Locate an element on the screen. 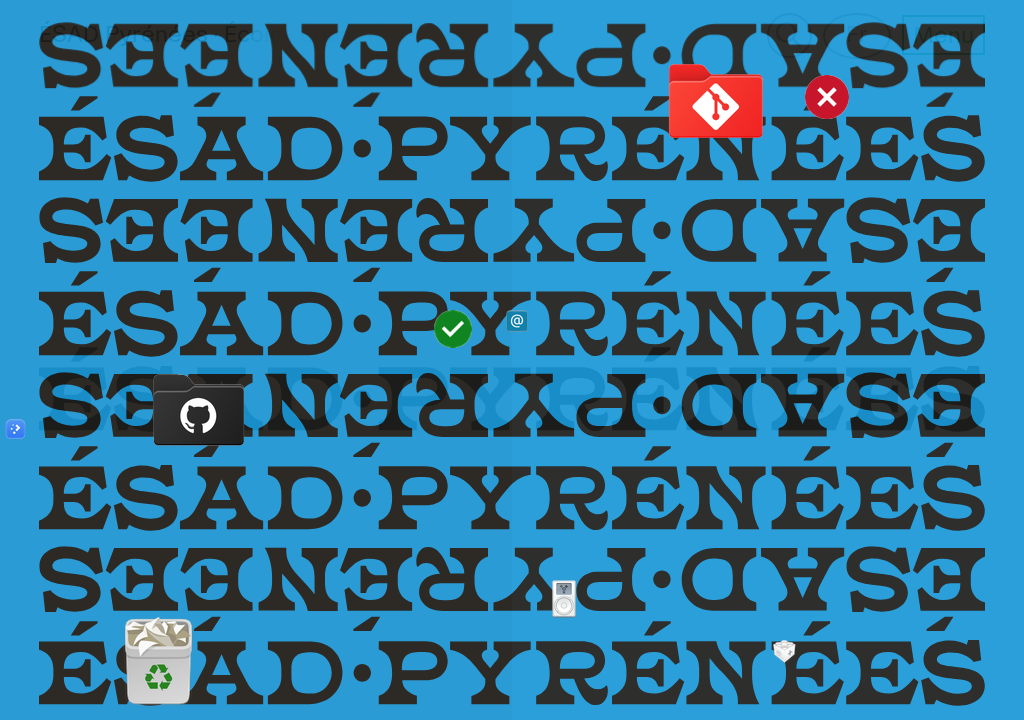 The height and width of the screenshot is (720, 1024). access plasma desktop settings is located at coordinates (15, 429).